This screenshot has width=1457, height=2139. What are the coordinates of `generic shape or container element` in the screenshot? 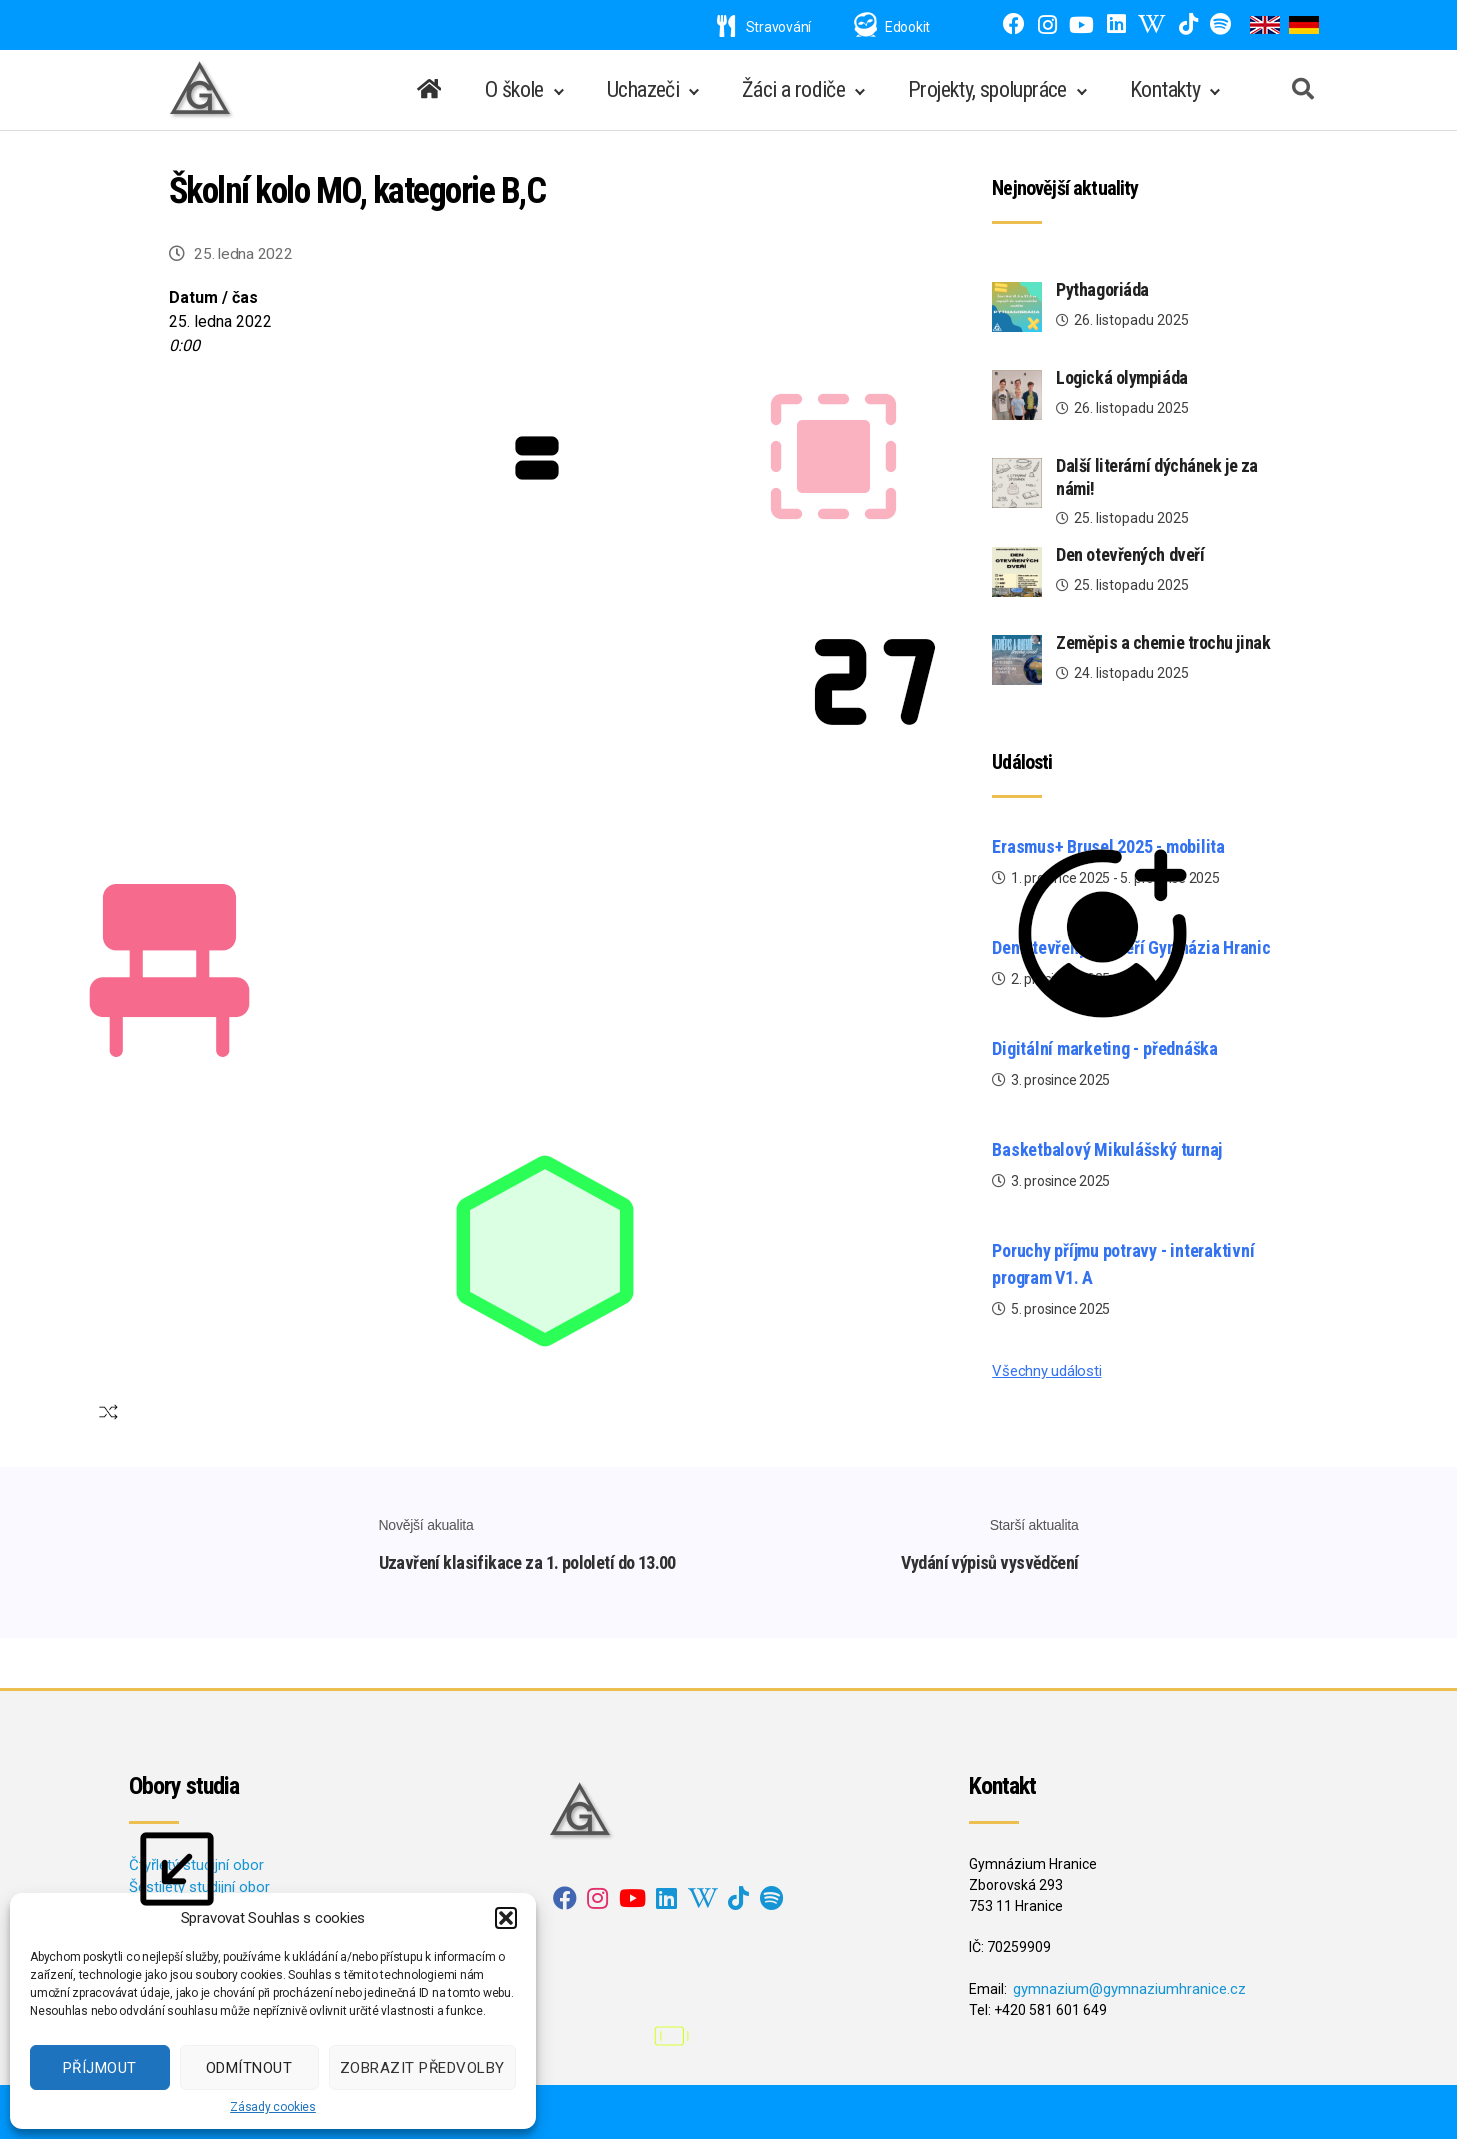 It's located at (545, 1251).